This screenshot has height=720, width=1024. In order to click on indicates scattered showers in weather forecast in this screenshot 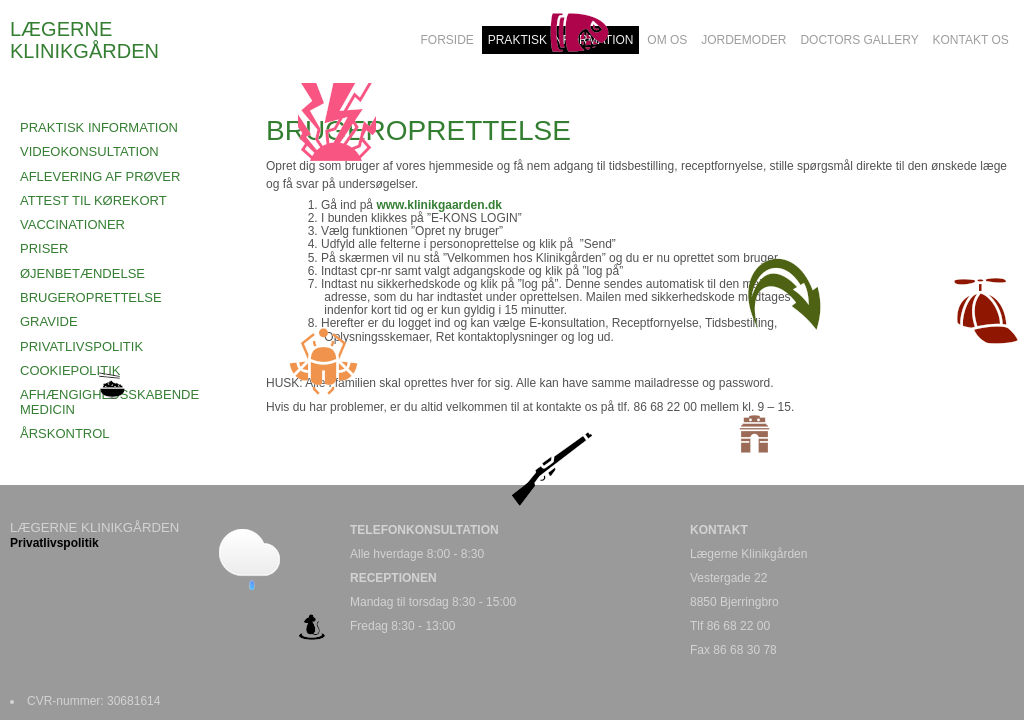, I will do `click(249, 559)`.